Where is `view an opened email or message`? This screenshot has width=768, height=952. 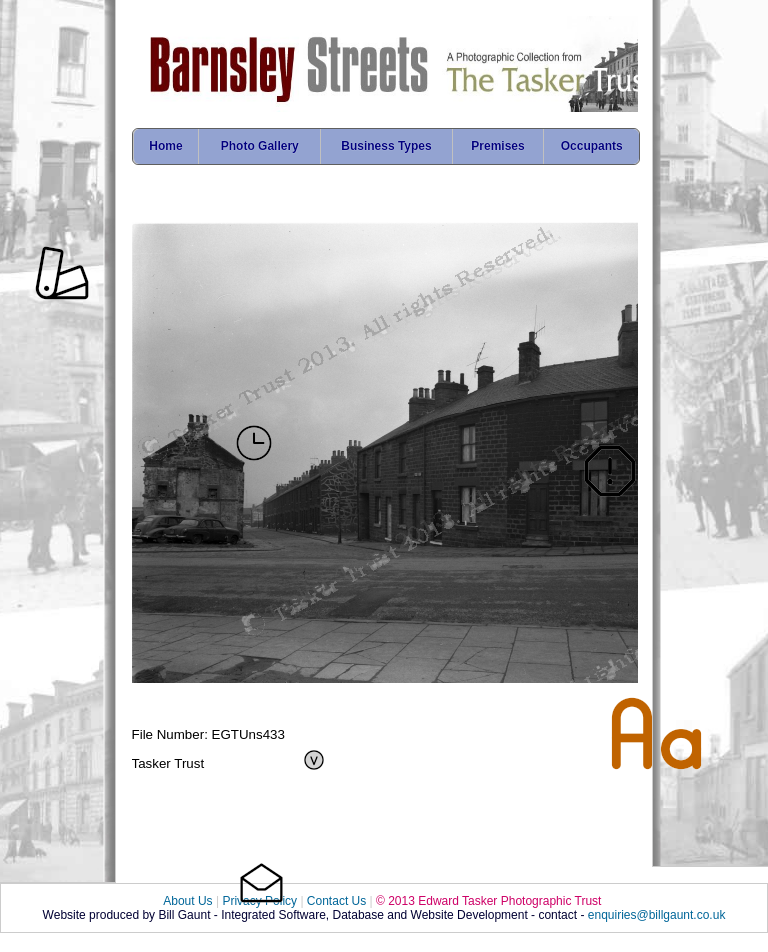 view an opened email or message is located at coordinates (261, 884).